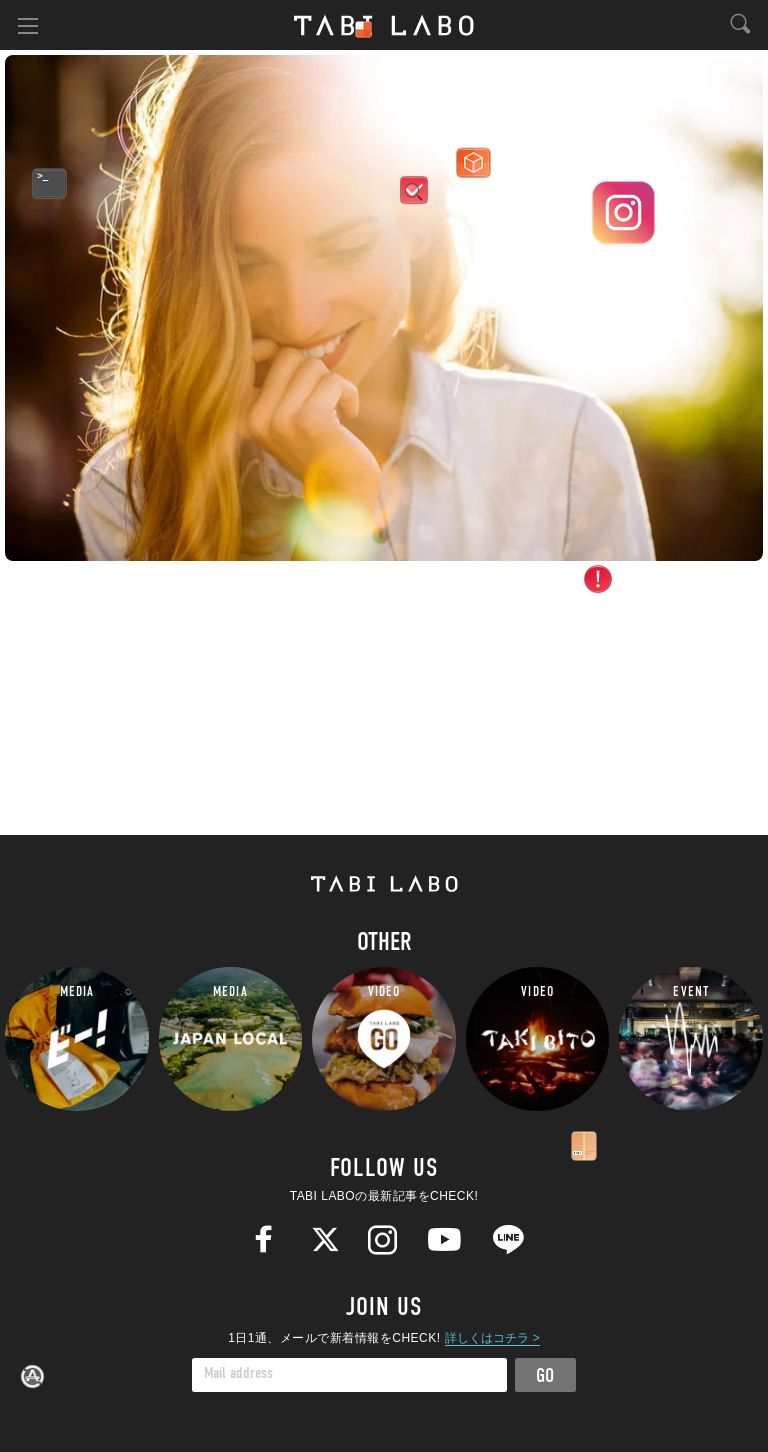 The image size is (768, 1452). Describe the element at coordinates (473, 161) in the screenshot. I see `open a 3D model file` at that location.